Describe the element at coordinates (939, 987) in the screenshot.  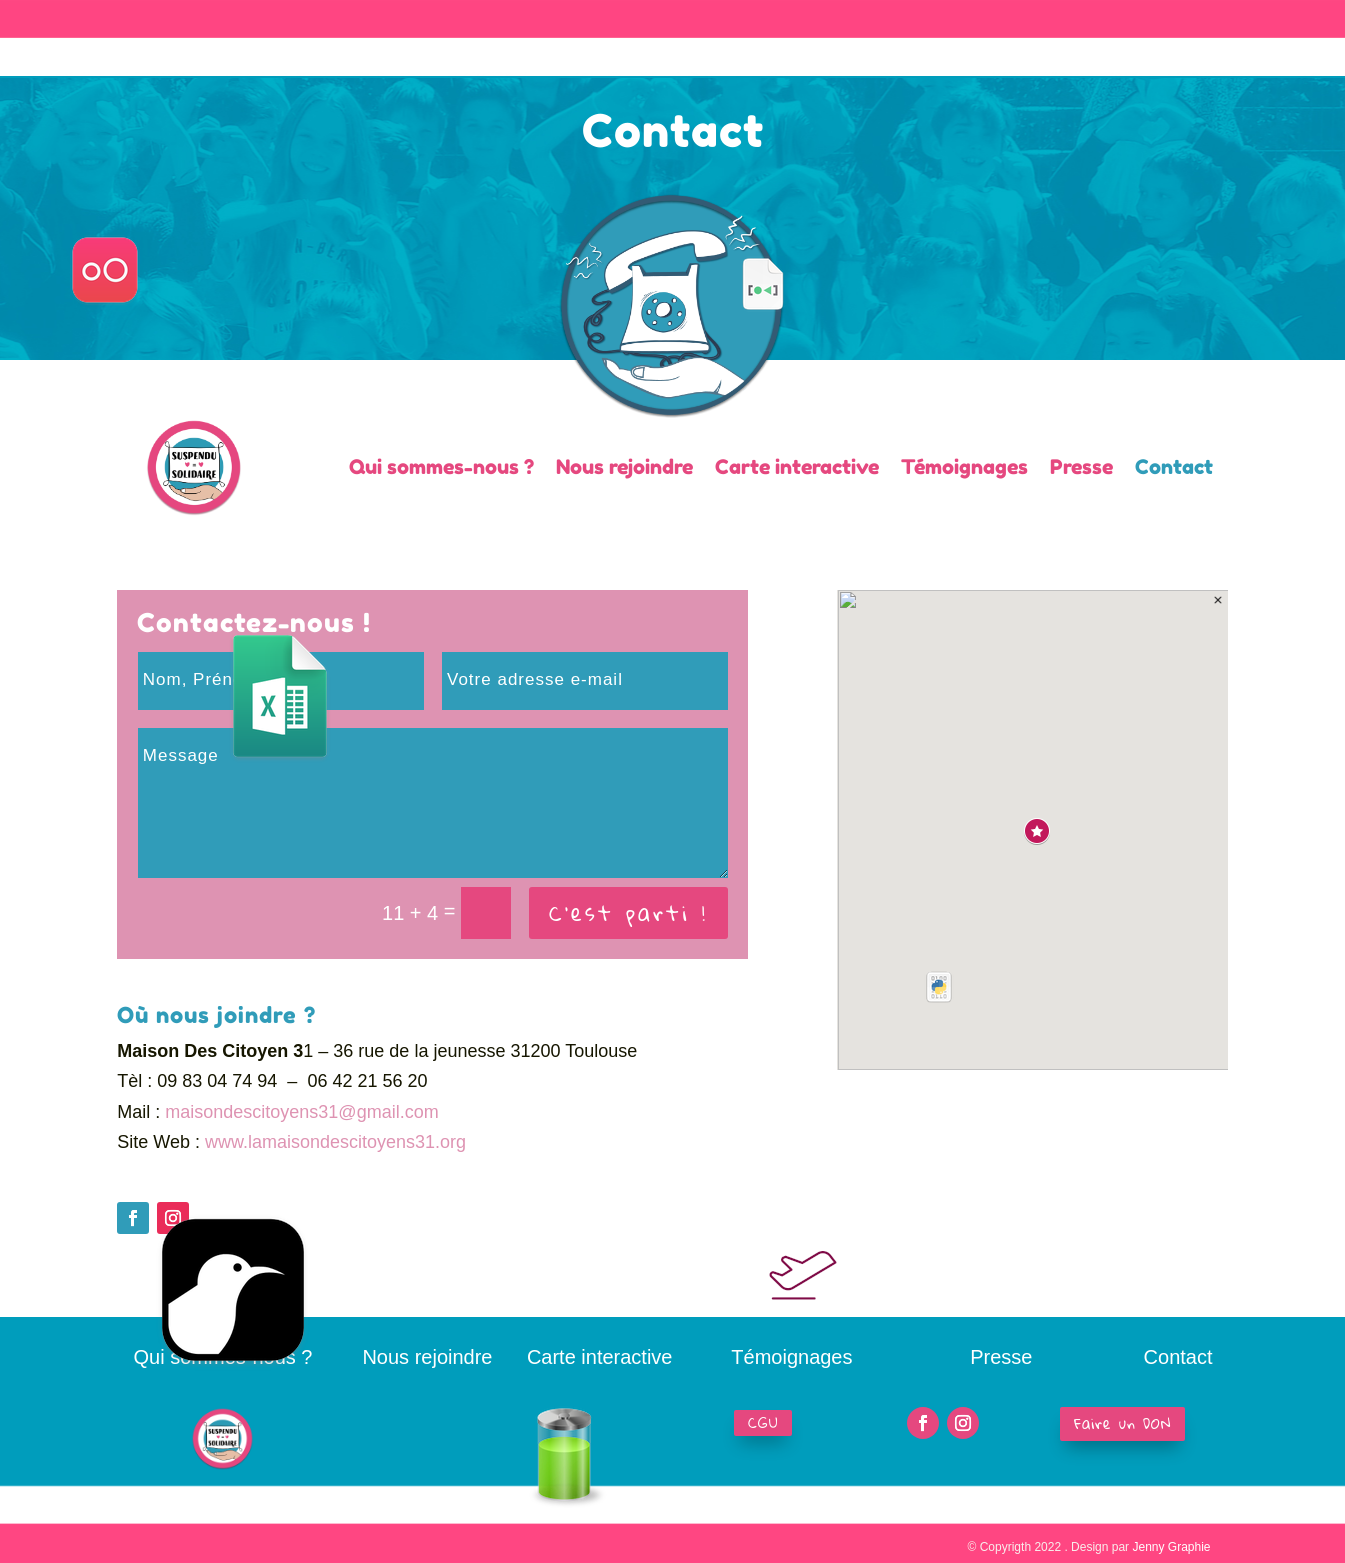
I see `python bytecode file (.pyc)` at that location.